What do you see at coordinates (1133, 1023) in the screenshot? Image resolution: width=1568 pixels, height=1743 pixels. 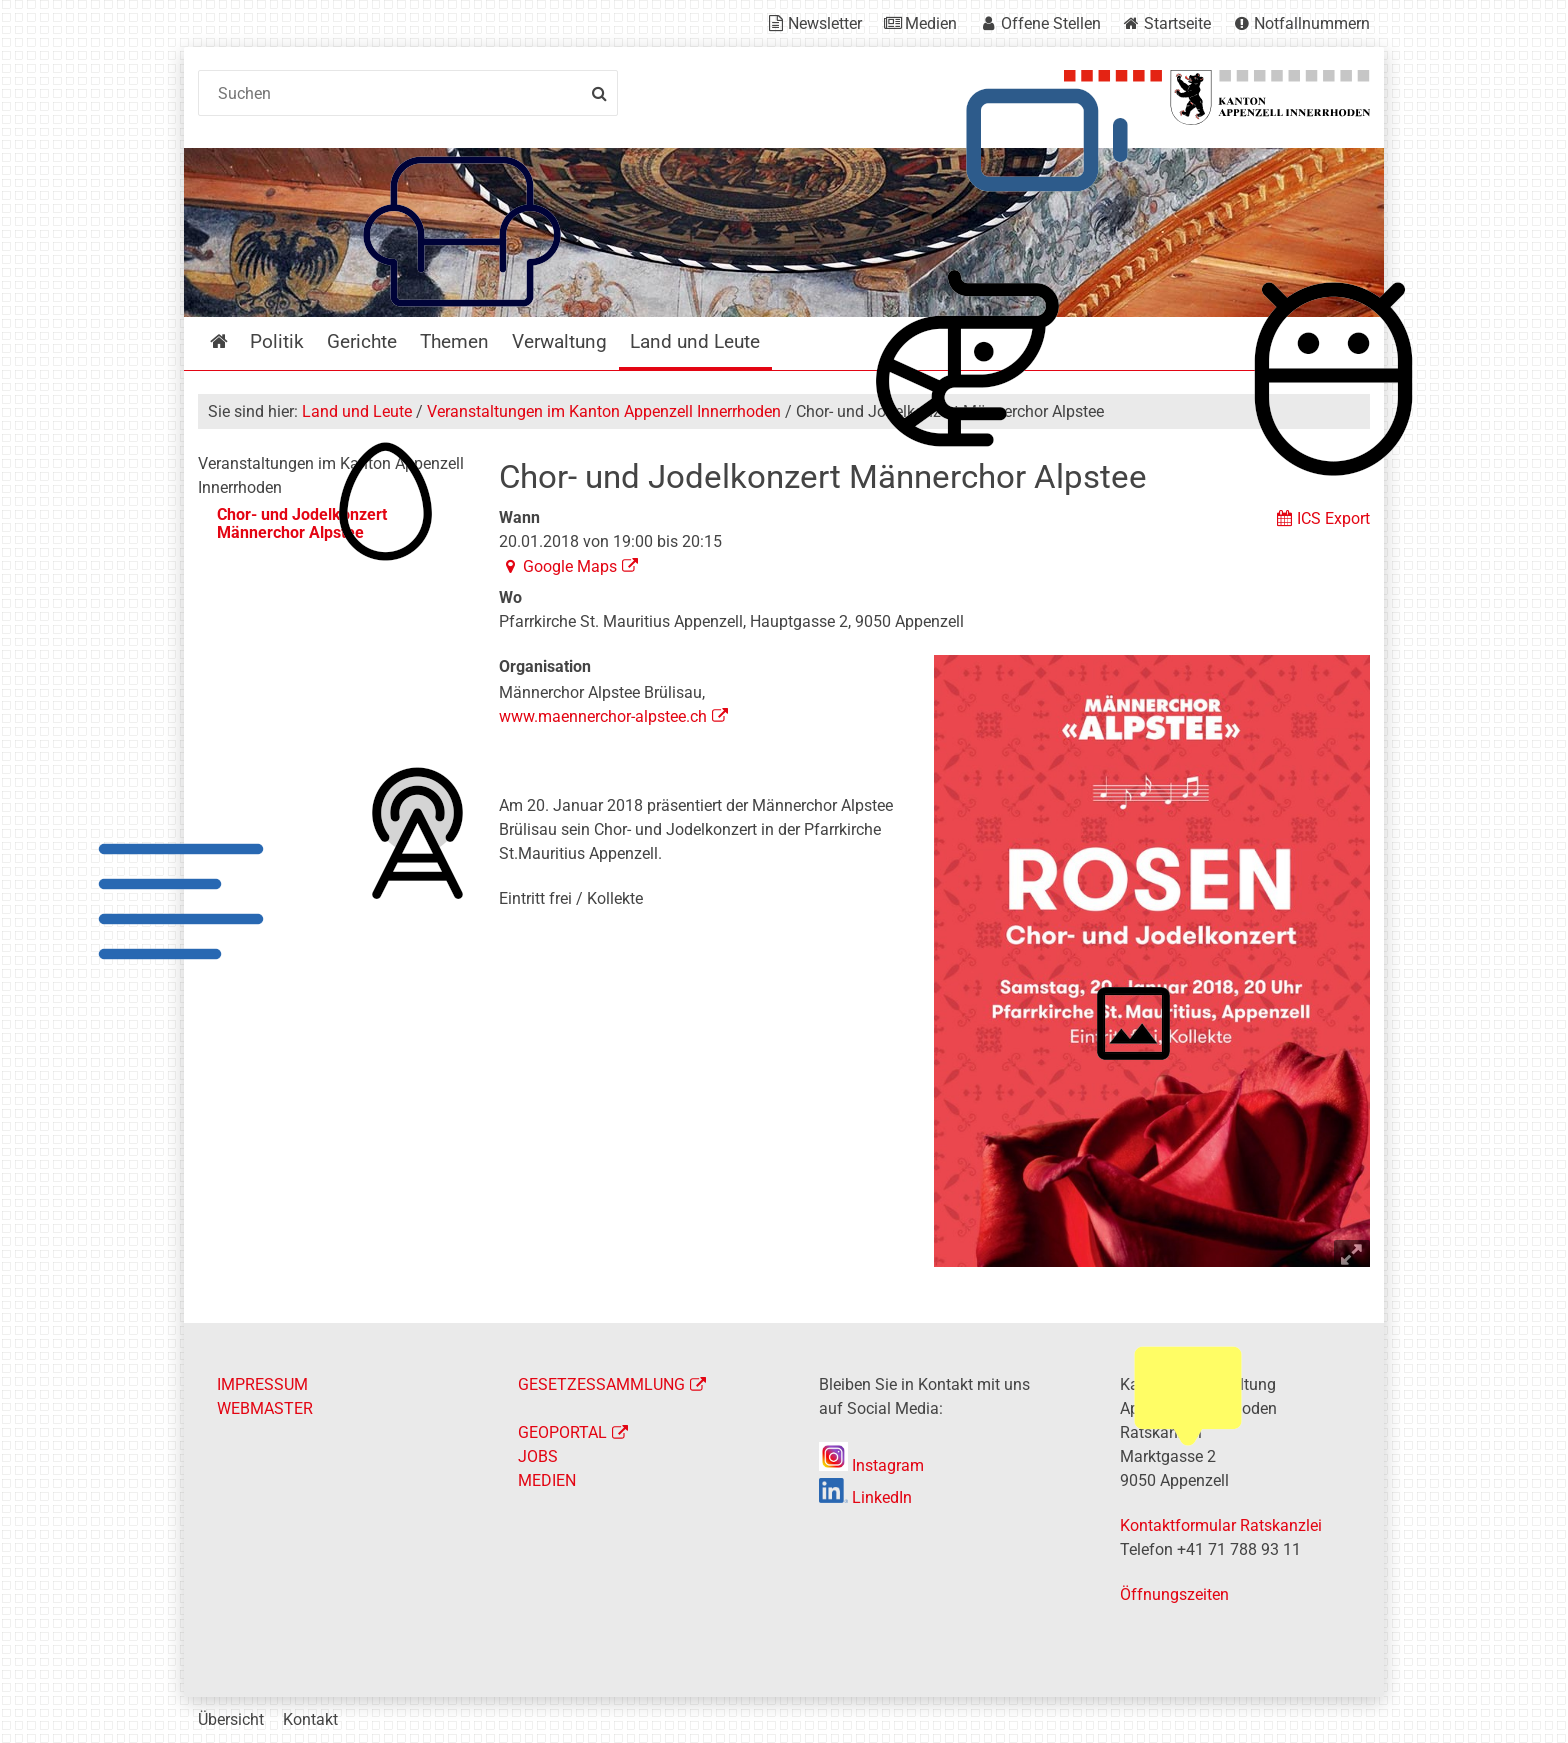 I see `view image or photo` at bounding box center [1133, 1023].